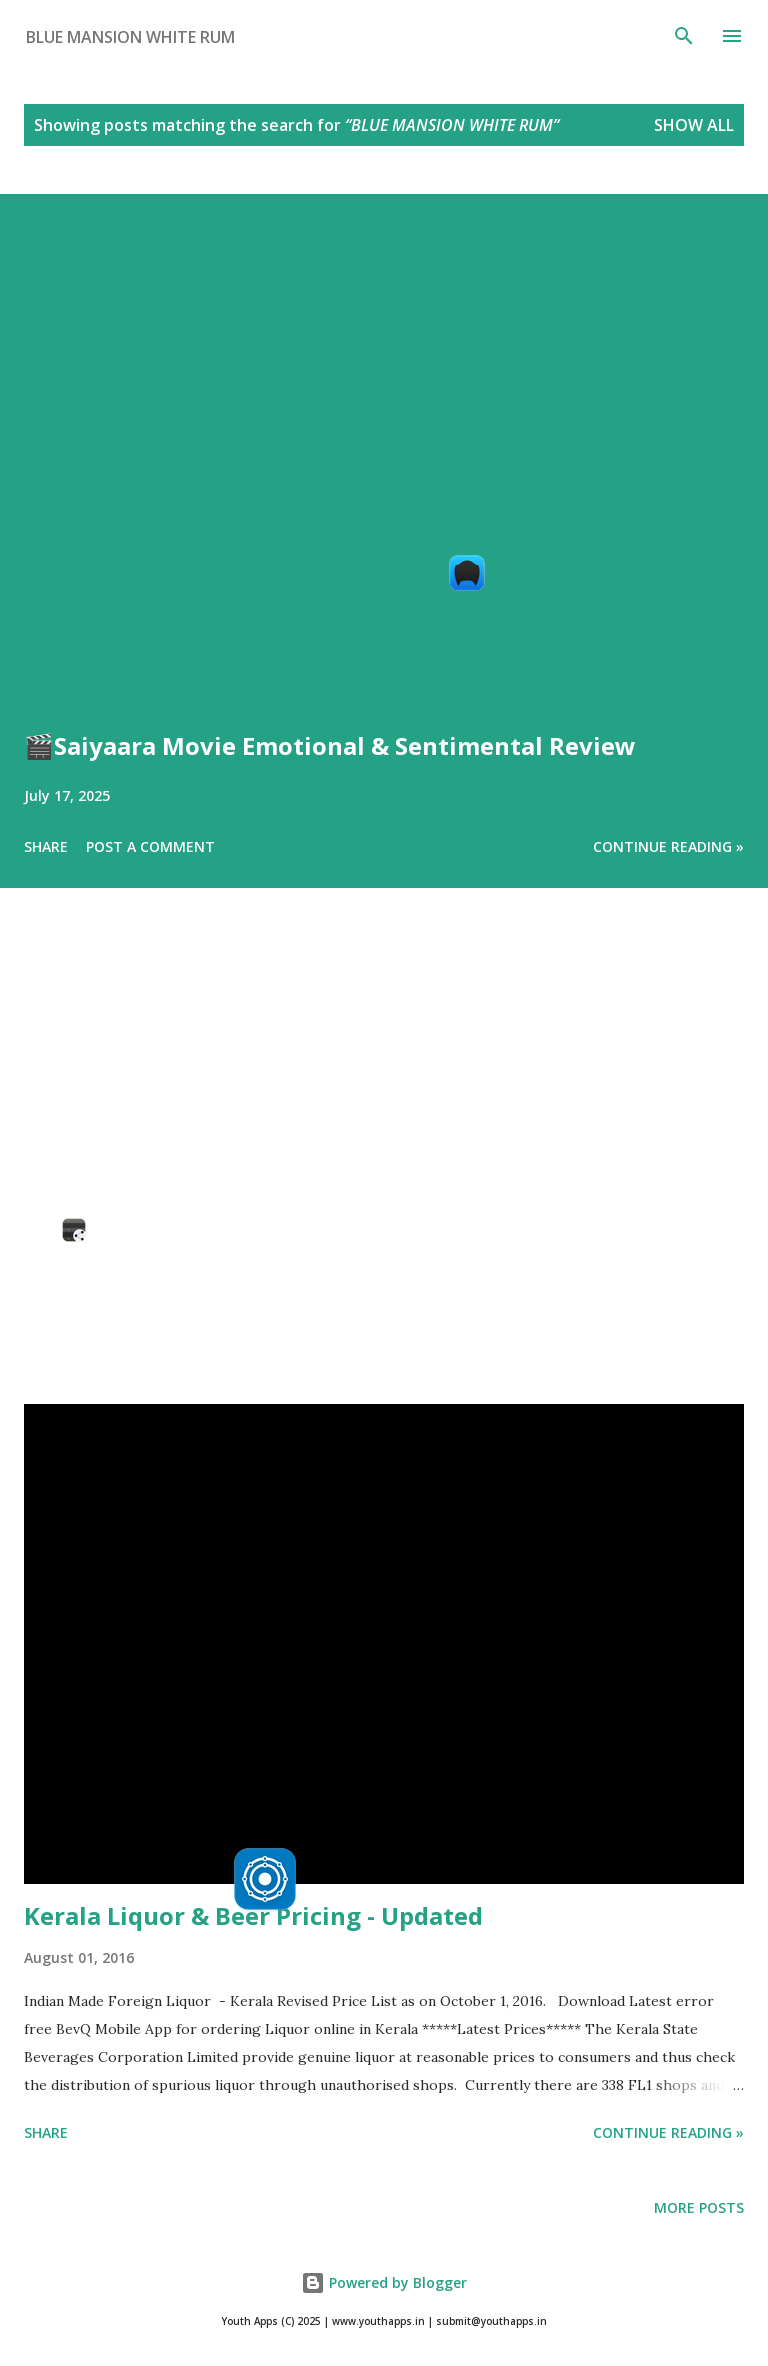 Image resolution: width=768 pixels, height=2366 pixels. I want to click on configure network server sharing settings, so click(74, 1230).